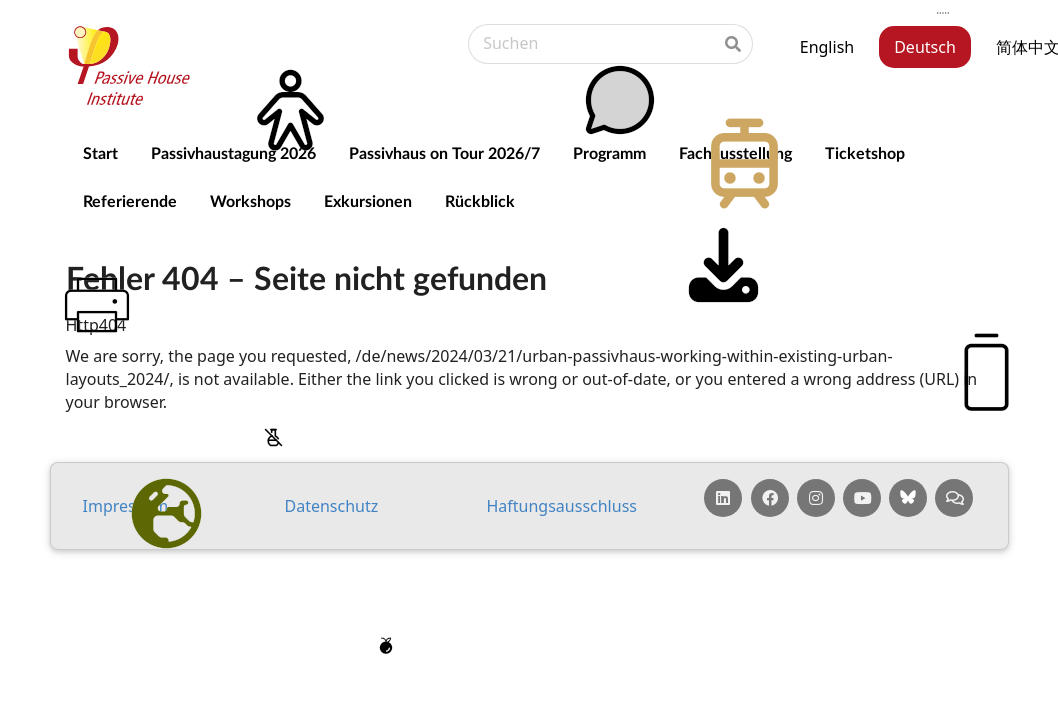  What do you see at coordinates (97, 305) in the screenshot?
I see `print the current document` at bounding box center [97, 305].